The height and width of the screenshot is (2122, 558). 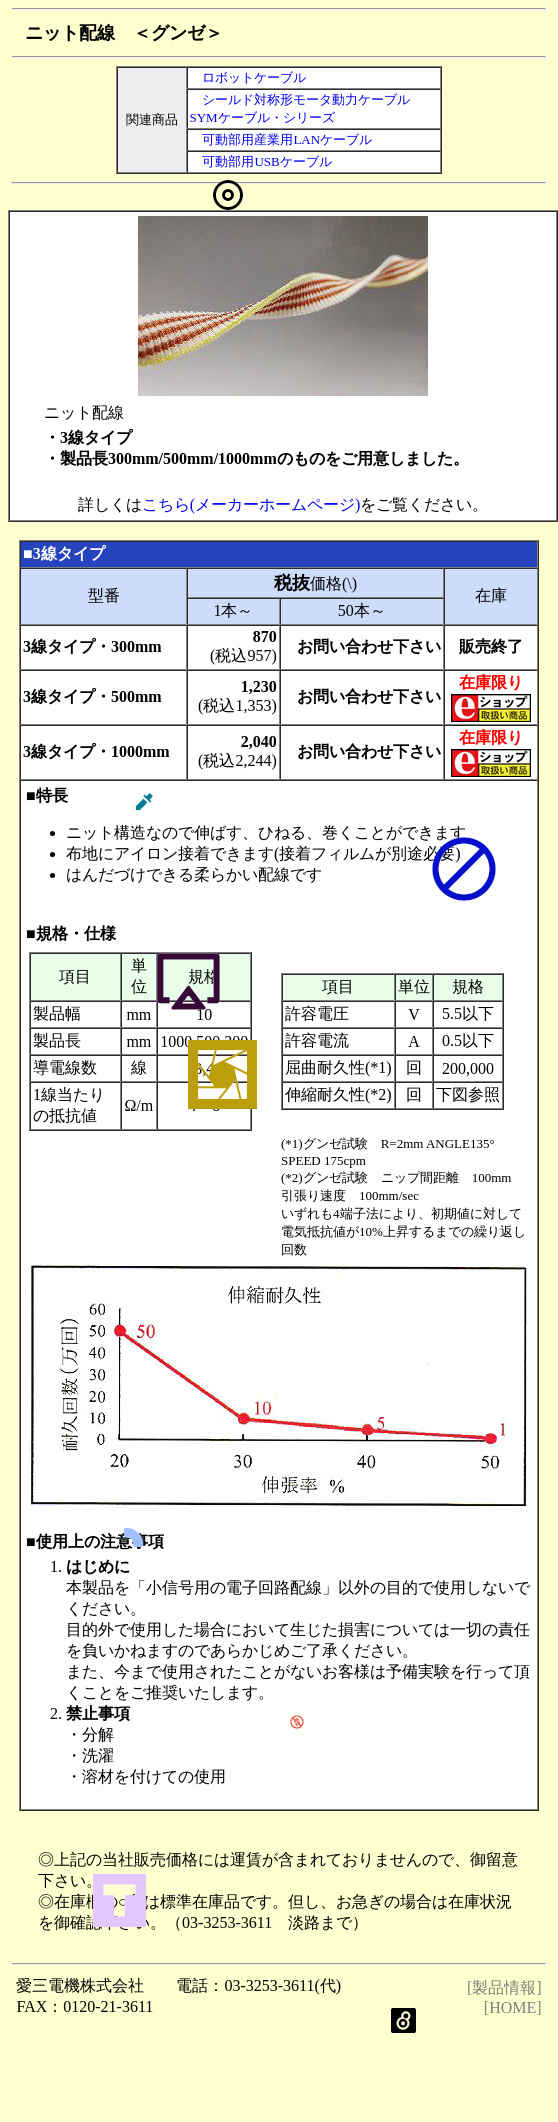 I want to click on open the Max streaming app, so click(x=403, y=2020).